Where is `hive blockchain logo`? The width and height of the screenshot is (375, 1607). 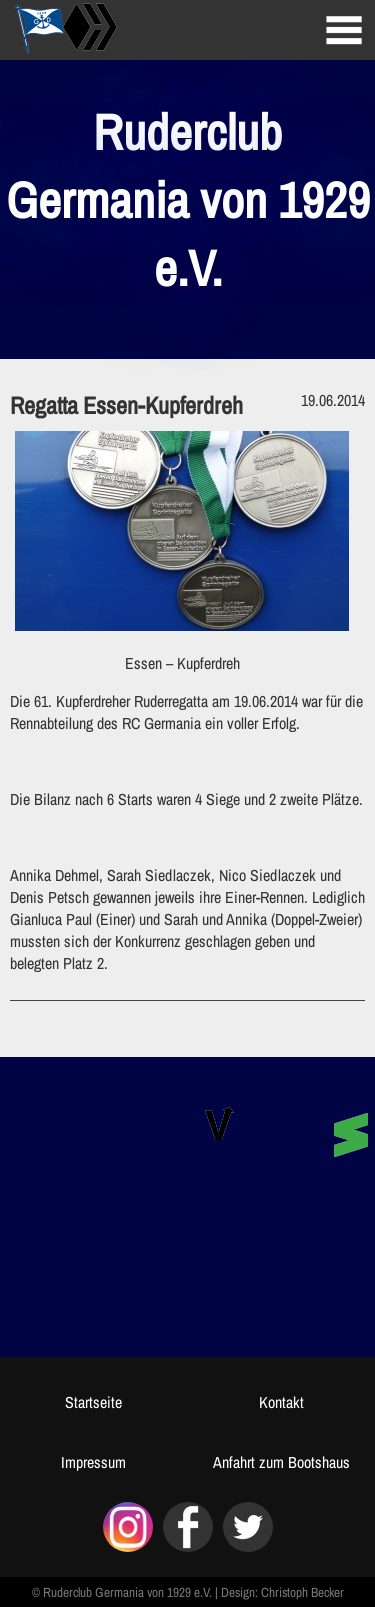 hive blockchain logo is located at coordinates (90, 27).